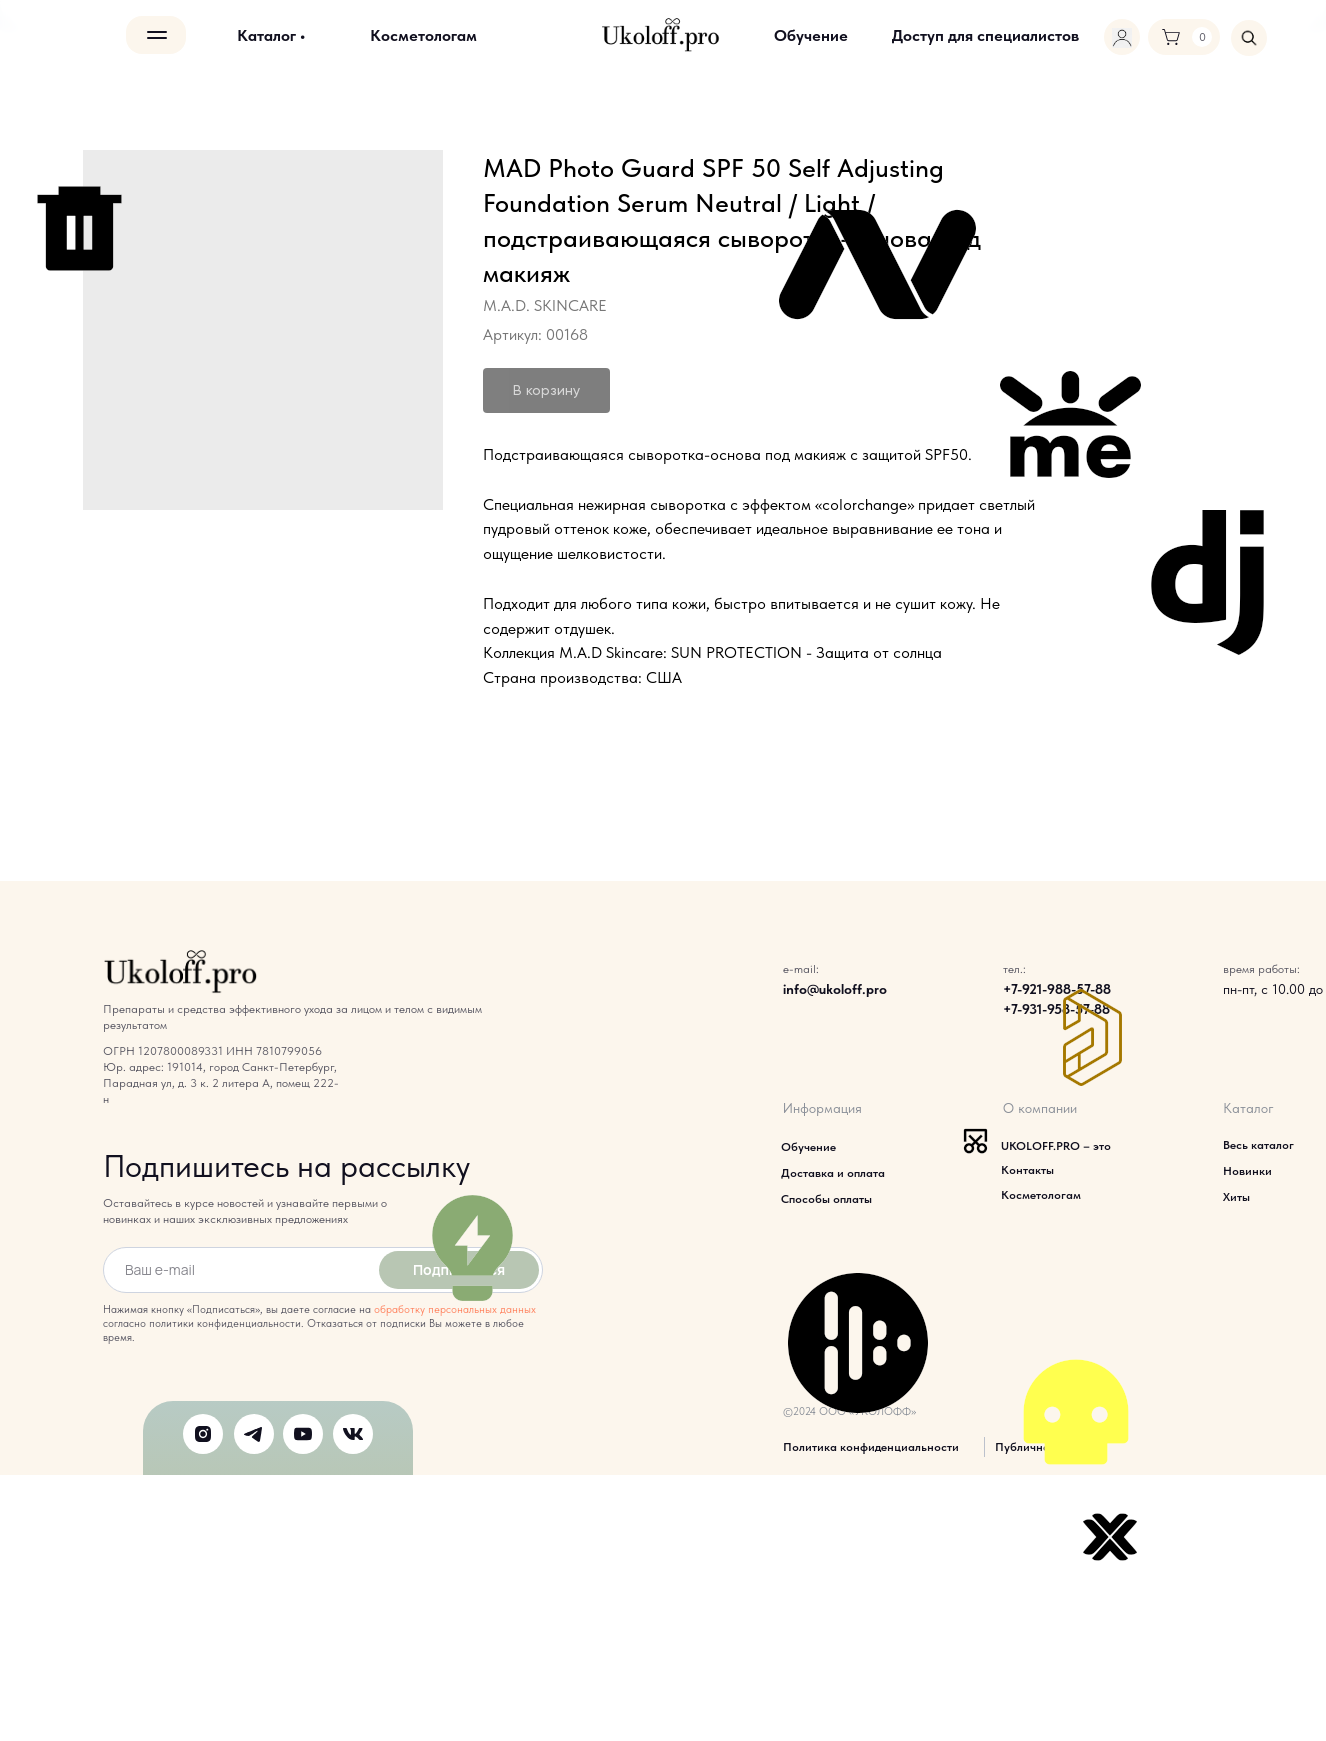 The width and height of the screenshot is (1326, 1741). What do you see at coordinates (1070, 424) in the screenshot?
I see `visit GoFundMe website or app` at bounding box center [1070, 424].